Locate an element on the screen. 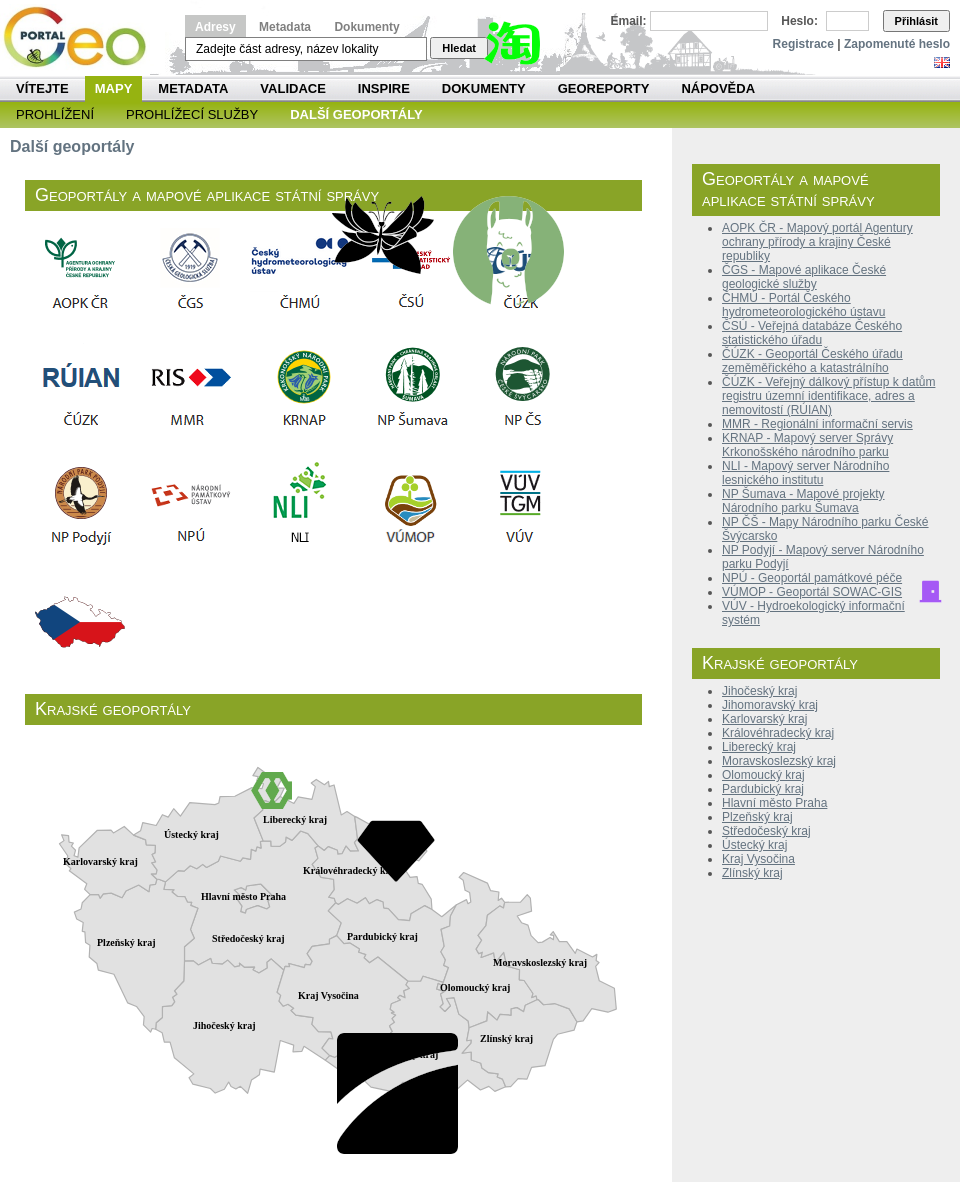 This screenshot has height=1182, width=960. keycloak identity and access management platform is located at coordinates (271, 790).